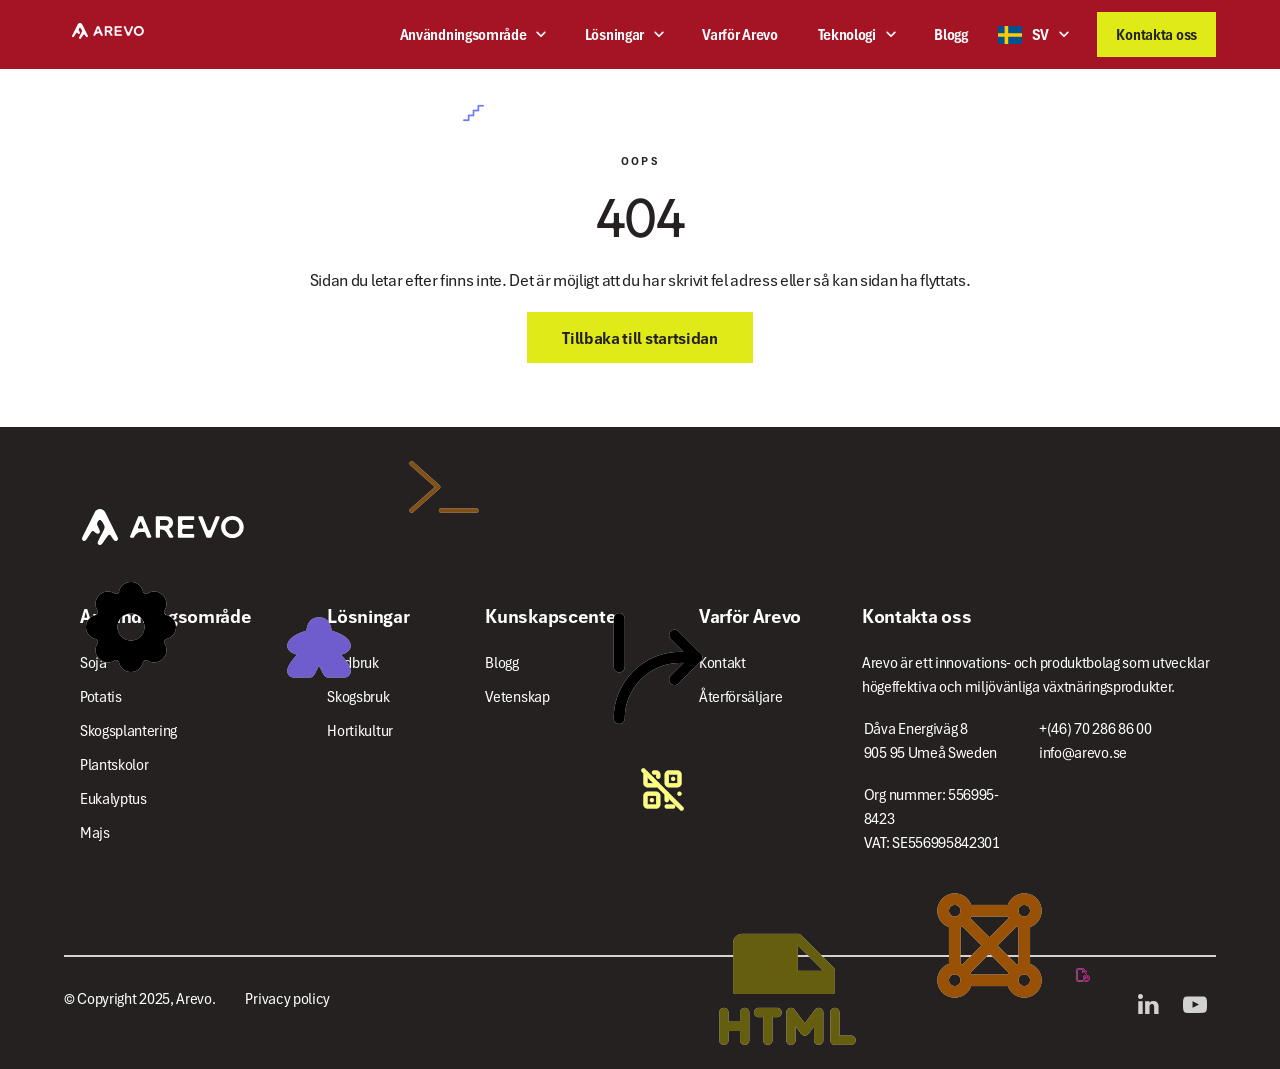  Describe the element at coordinates (652, 668) in the screenshot. I see `take the next right turn` at that location.